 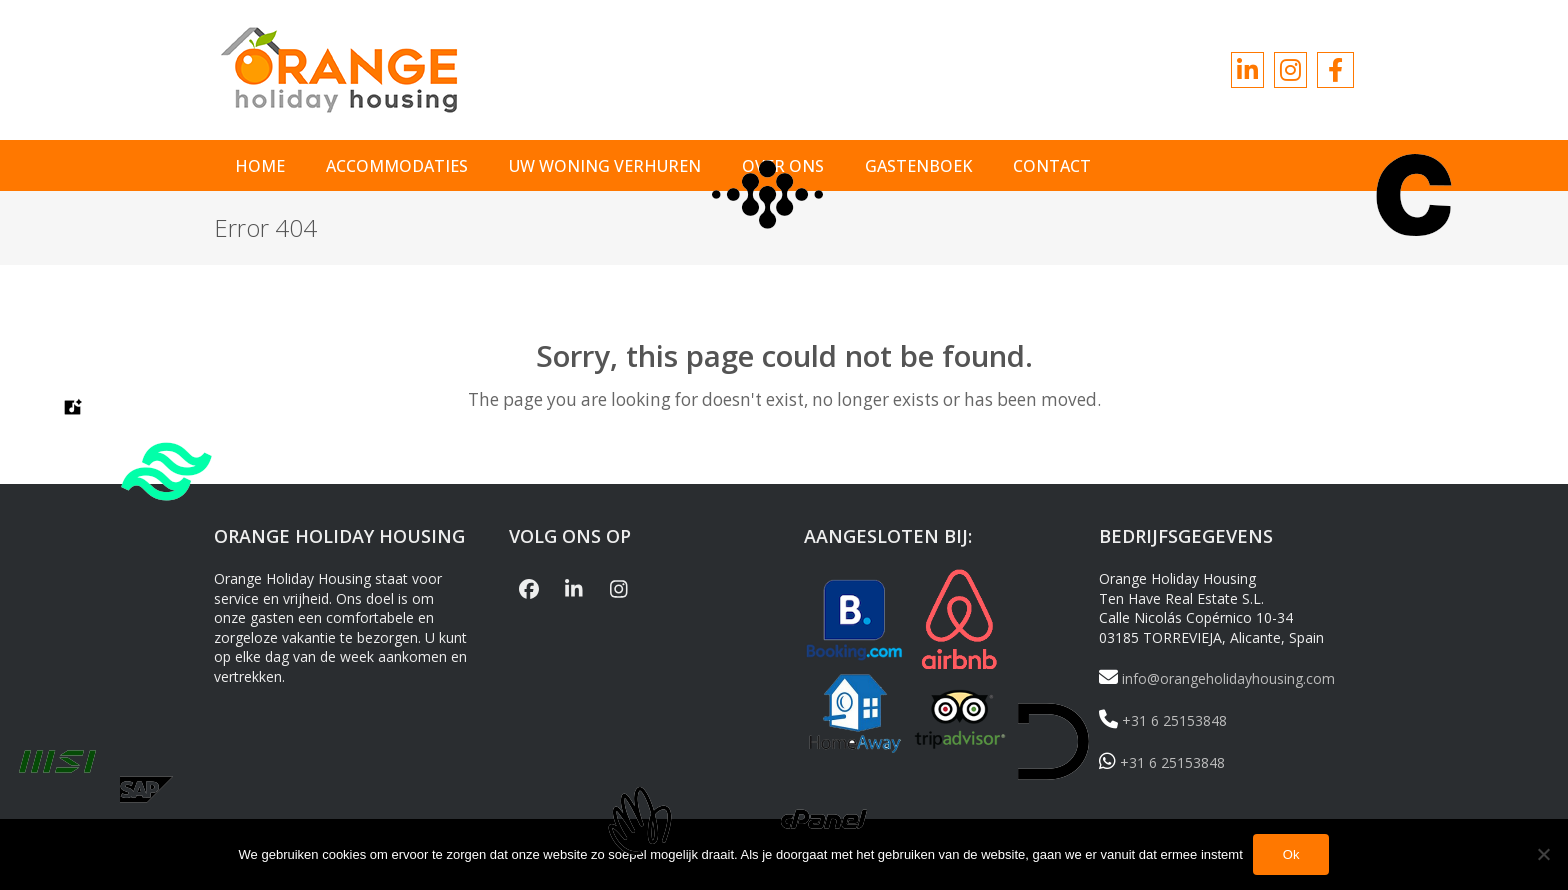 I want to click on open Wwise audio middleware application, so click(x=767, y=194).